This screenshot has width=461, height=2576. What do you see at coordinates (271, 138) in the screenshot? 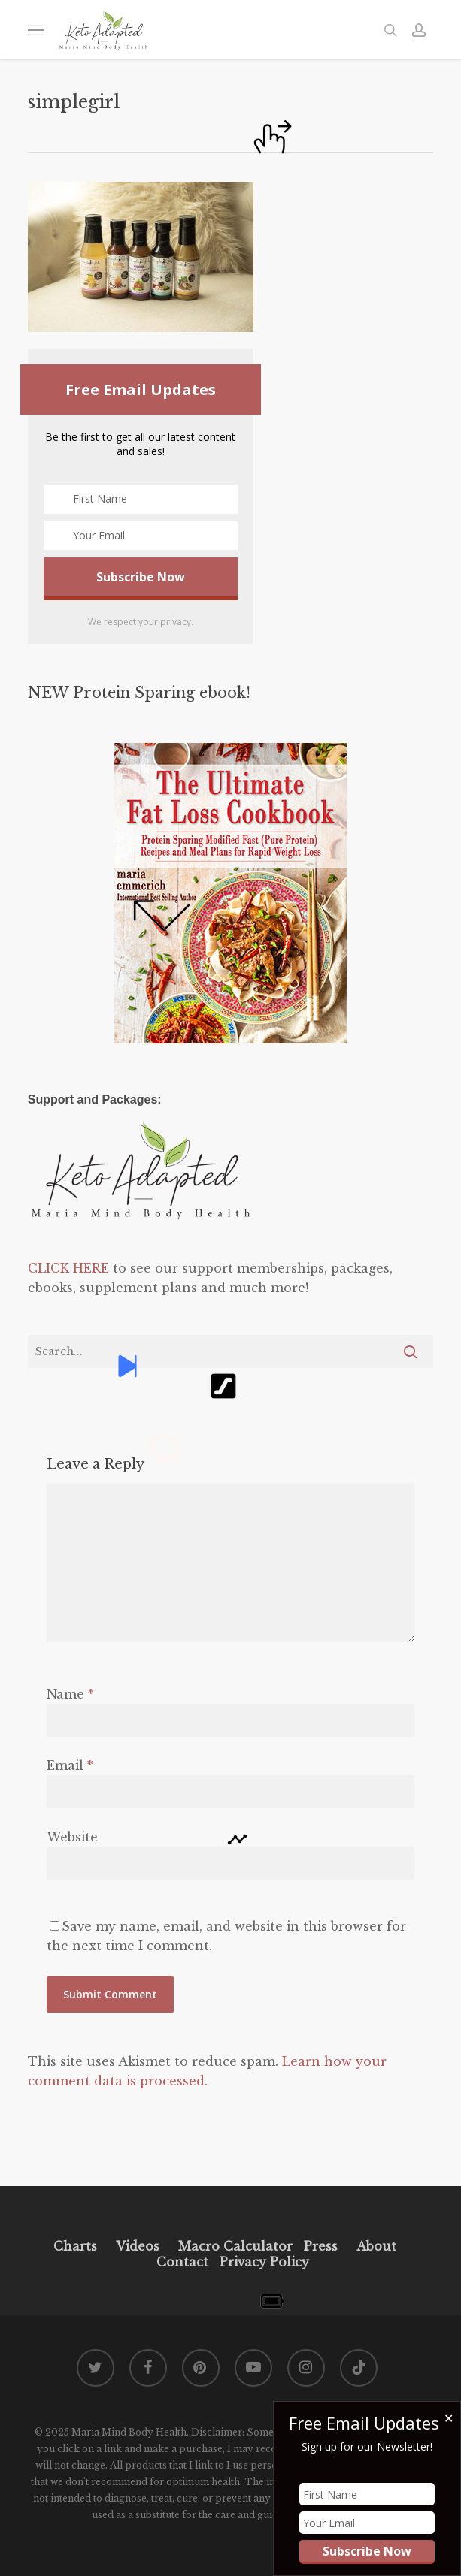
I see `swipe right to continue or proceed` at bounding box center [271, 138].